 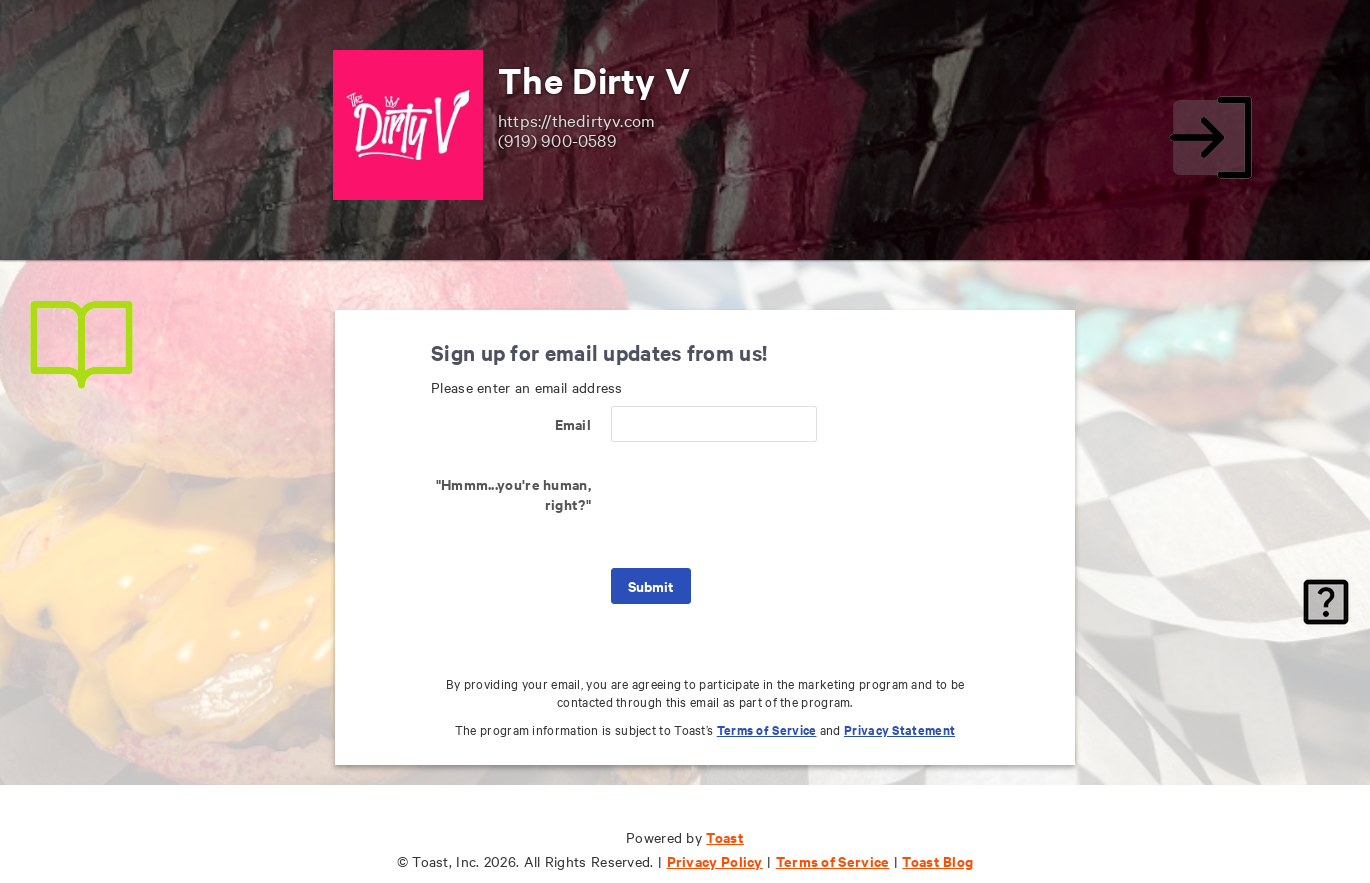 What do you see at coordinates (1326, 602) in the screenshot?
I see `access help center or support resources` at bounding box center [1326, 602].